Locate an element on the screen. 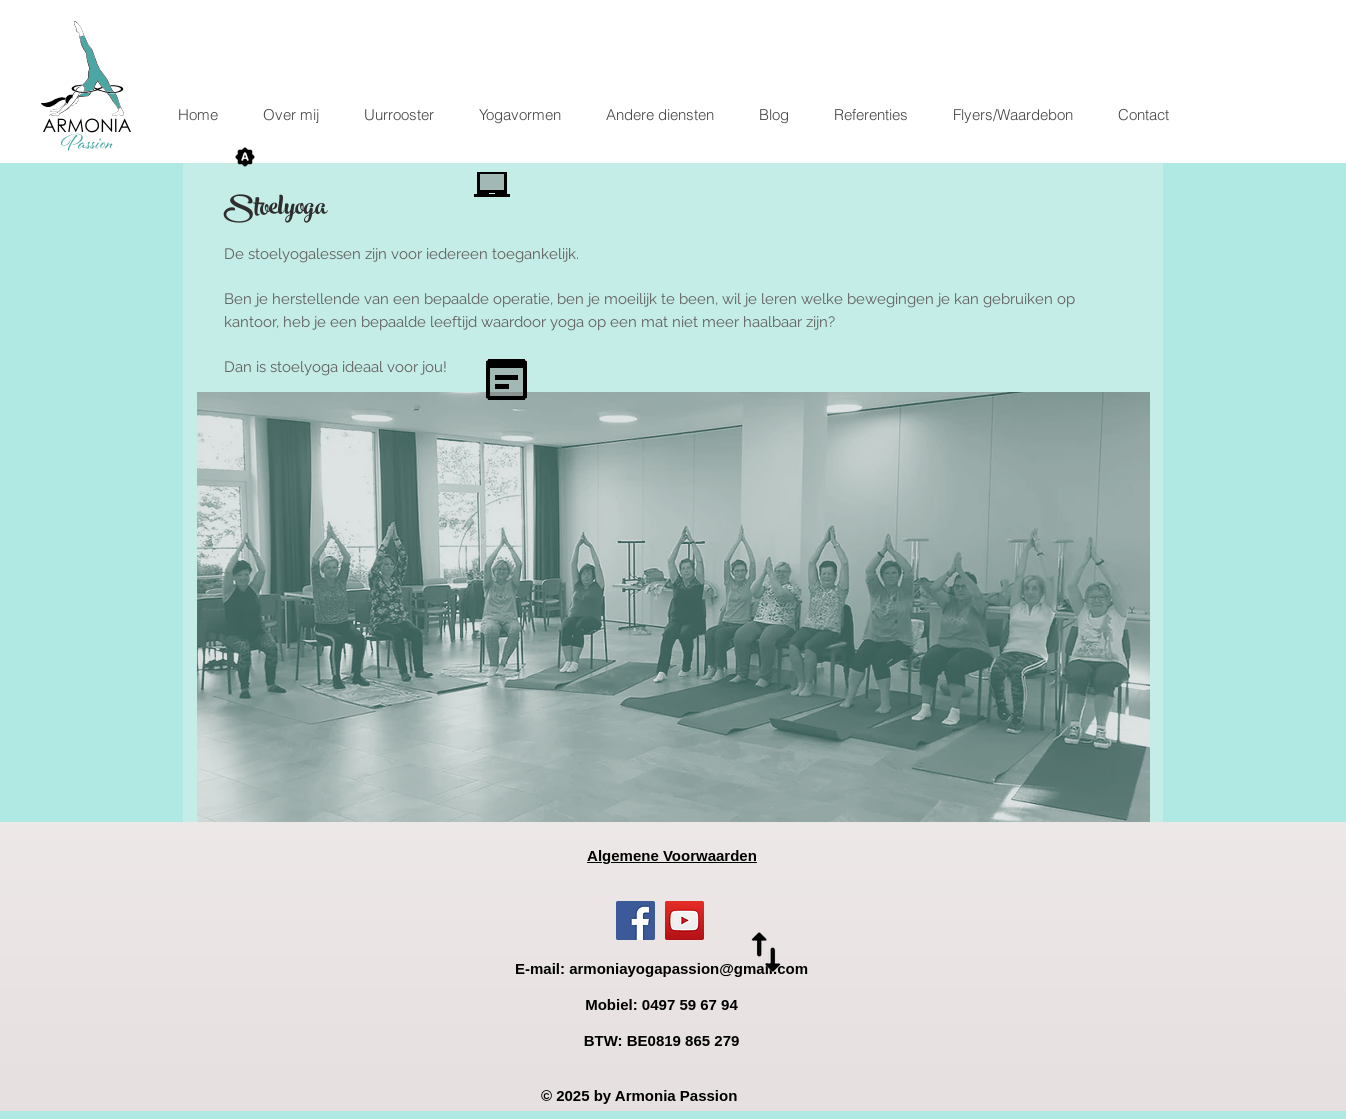 The height and width of the screenshot is (1119, 1346). open rich text editor is located at coordinates (506, 379).